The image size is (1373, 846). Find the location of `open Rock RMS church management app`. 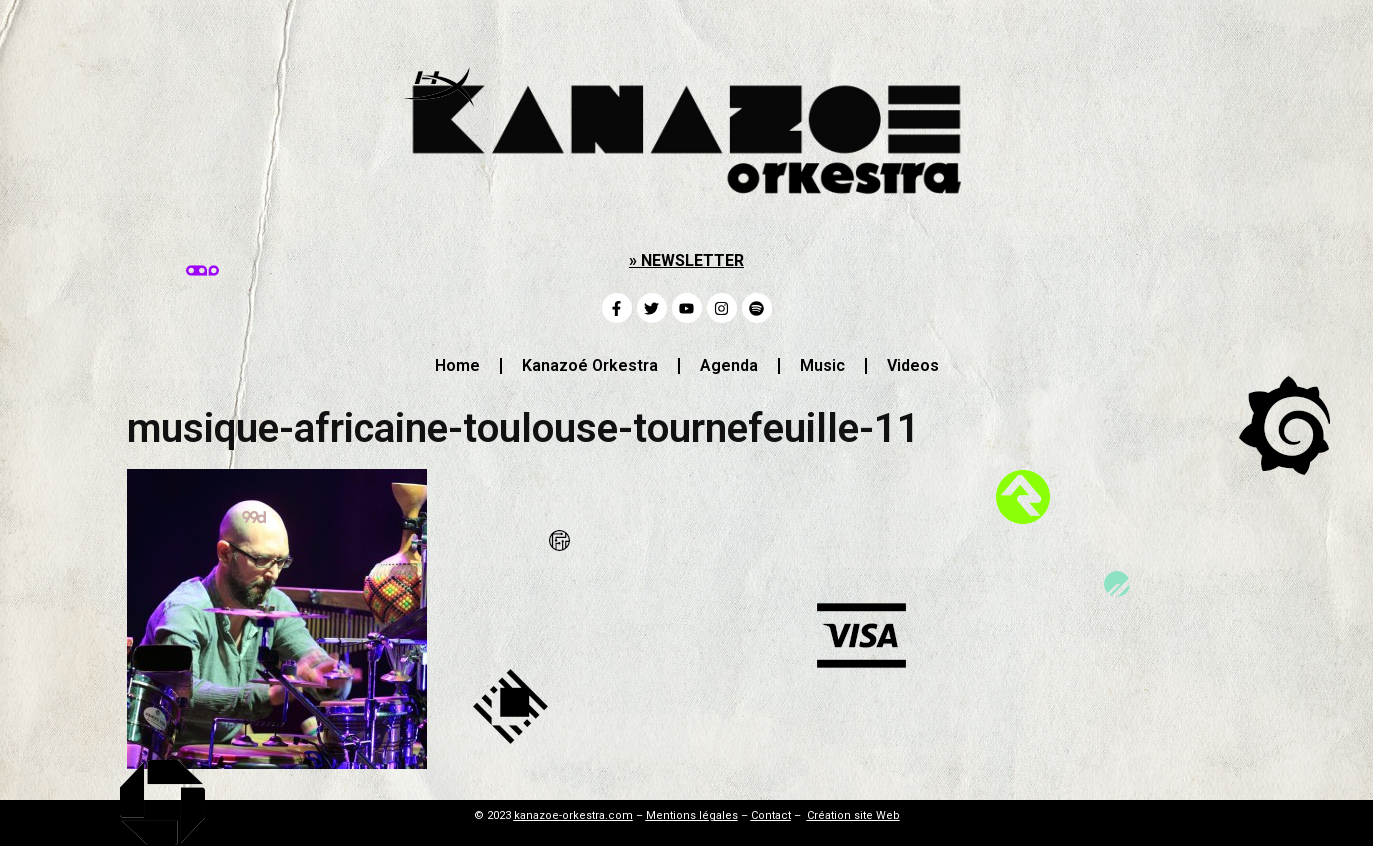

open Rock RMS church management app is located at coordinates (1023, 497).